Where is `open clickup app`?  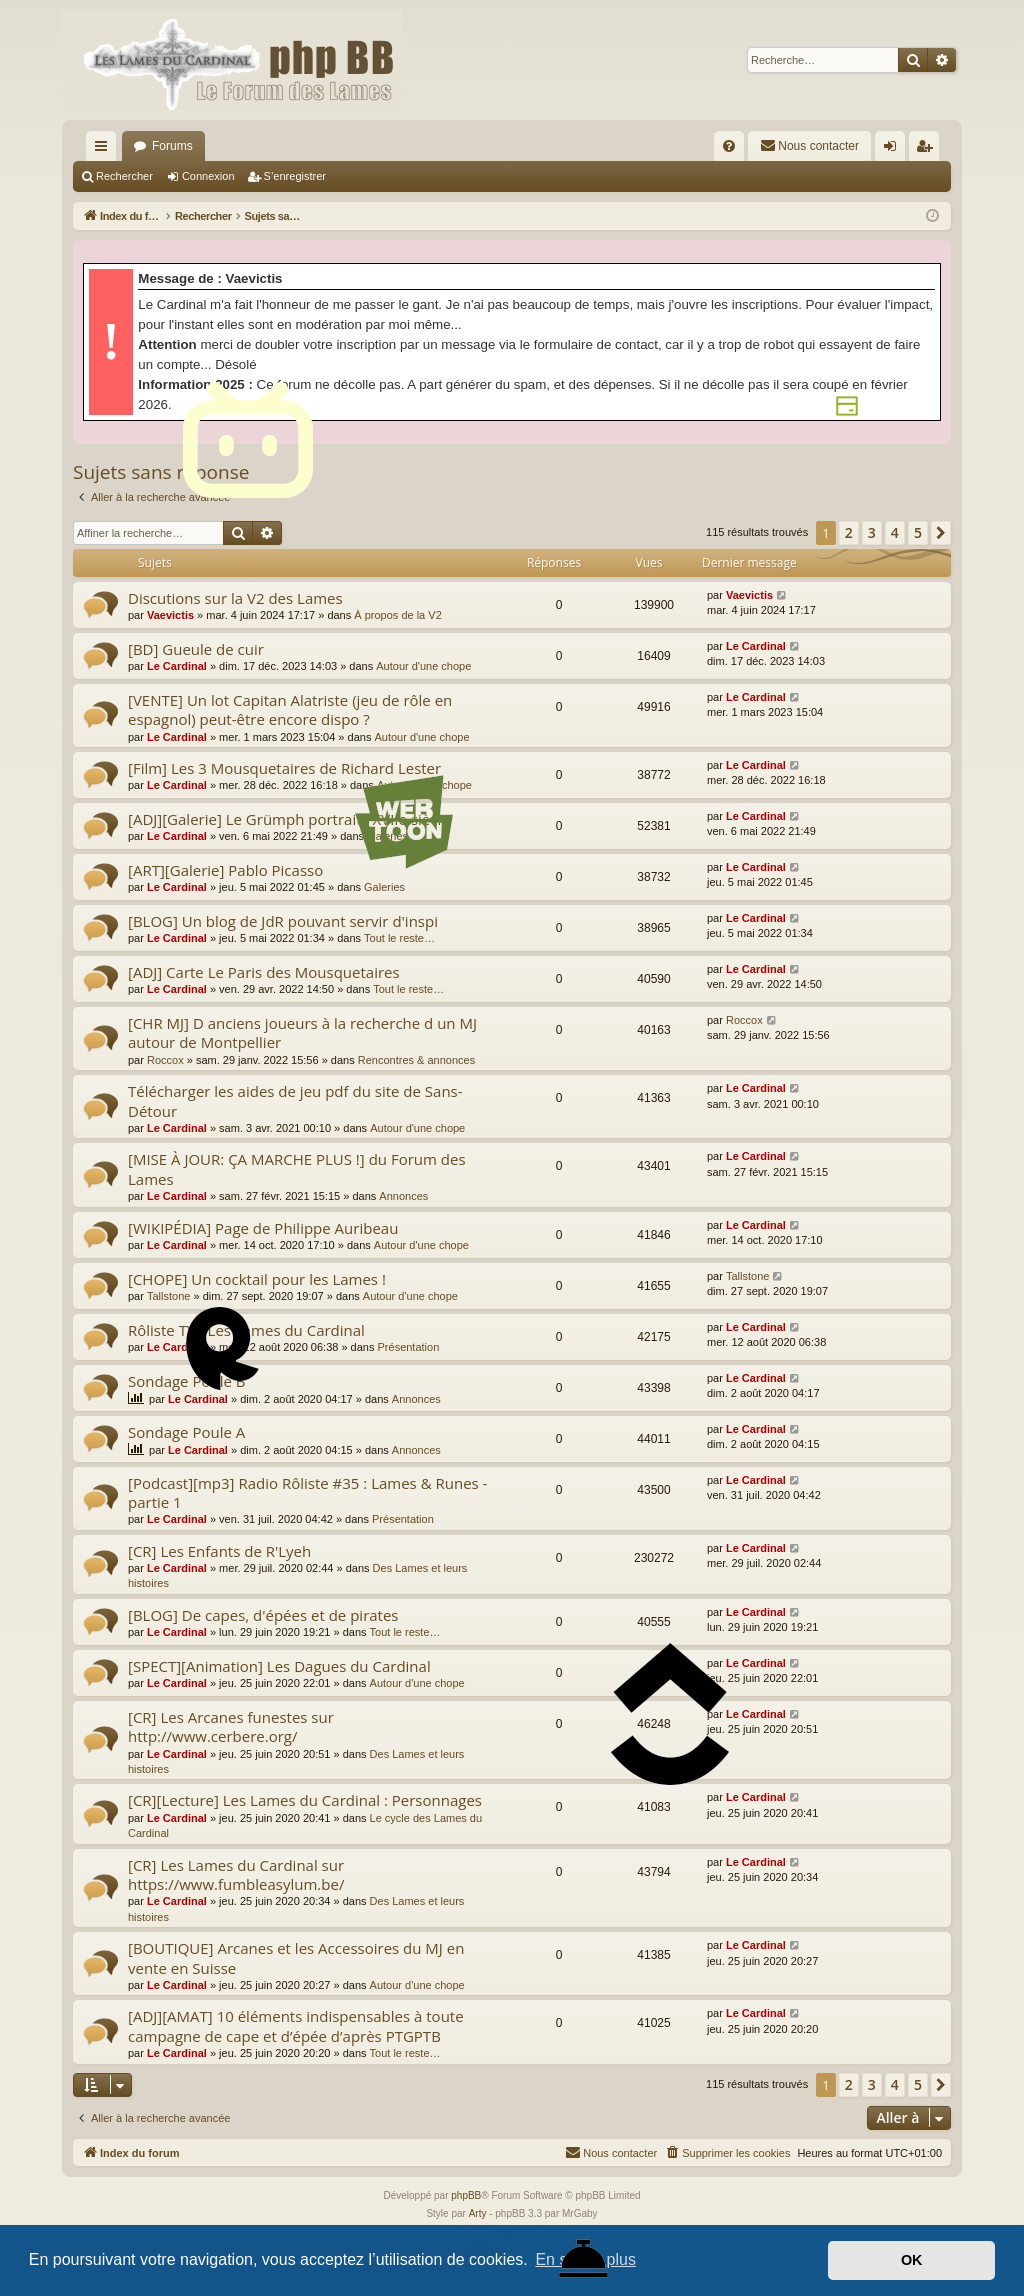
open clickup app is located at coordinates (670, 1714).